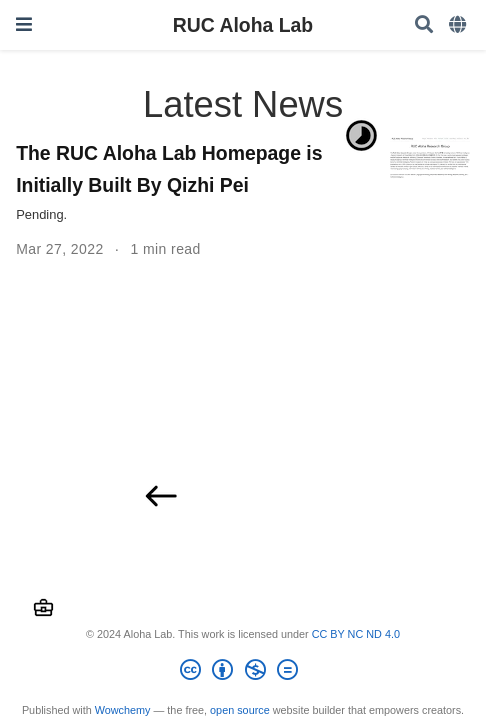 Image resolution: width=486 pixels, height=720 pixels. What do you see at coordinates (161, 496) in the screenshot?
I see `navigate back to previous screen` at bounding box center [161, 496].